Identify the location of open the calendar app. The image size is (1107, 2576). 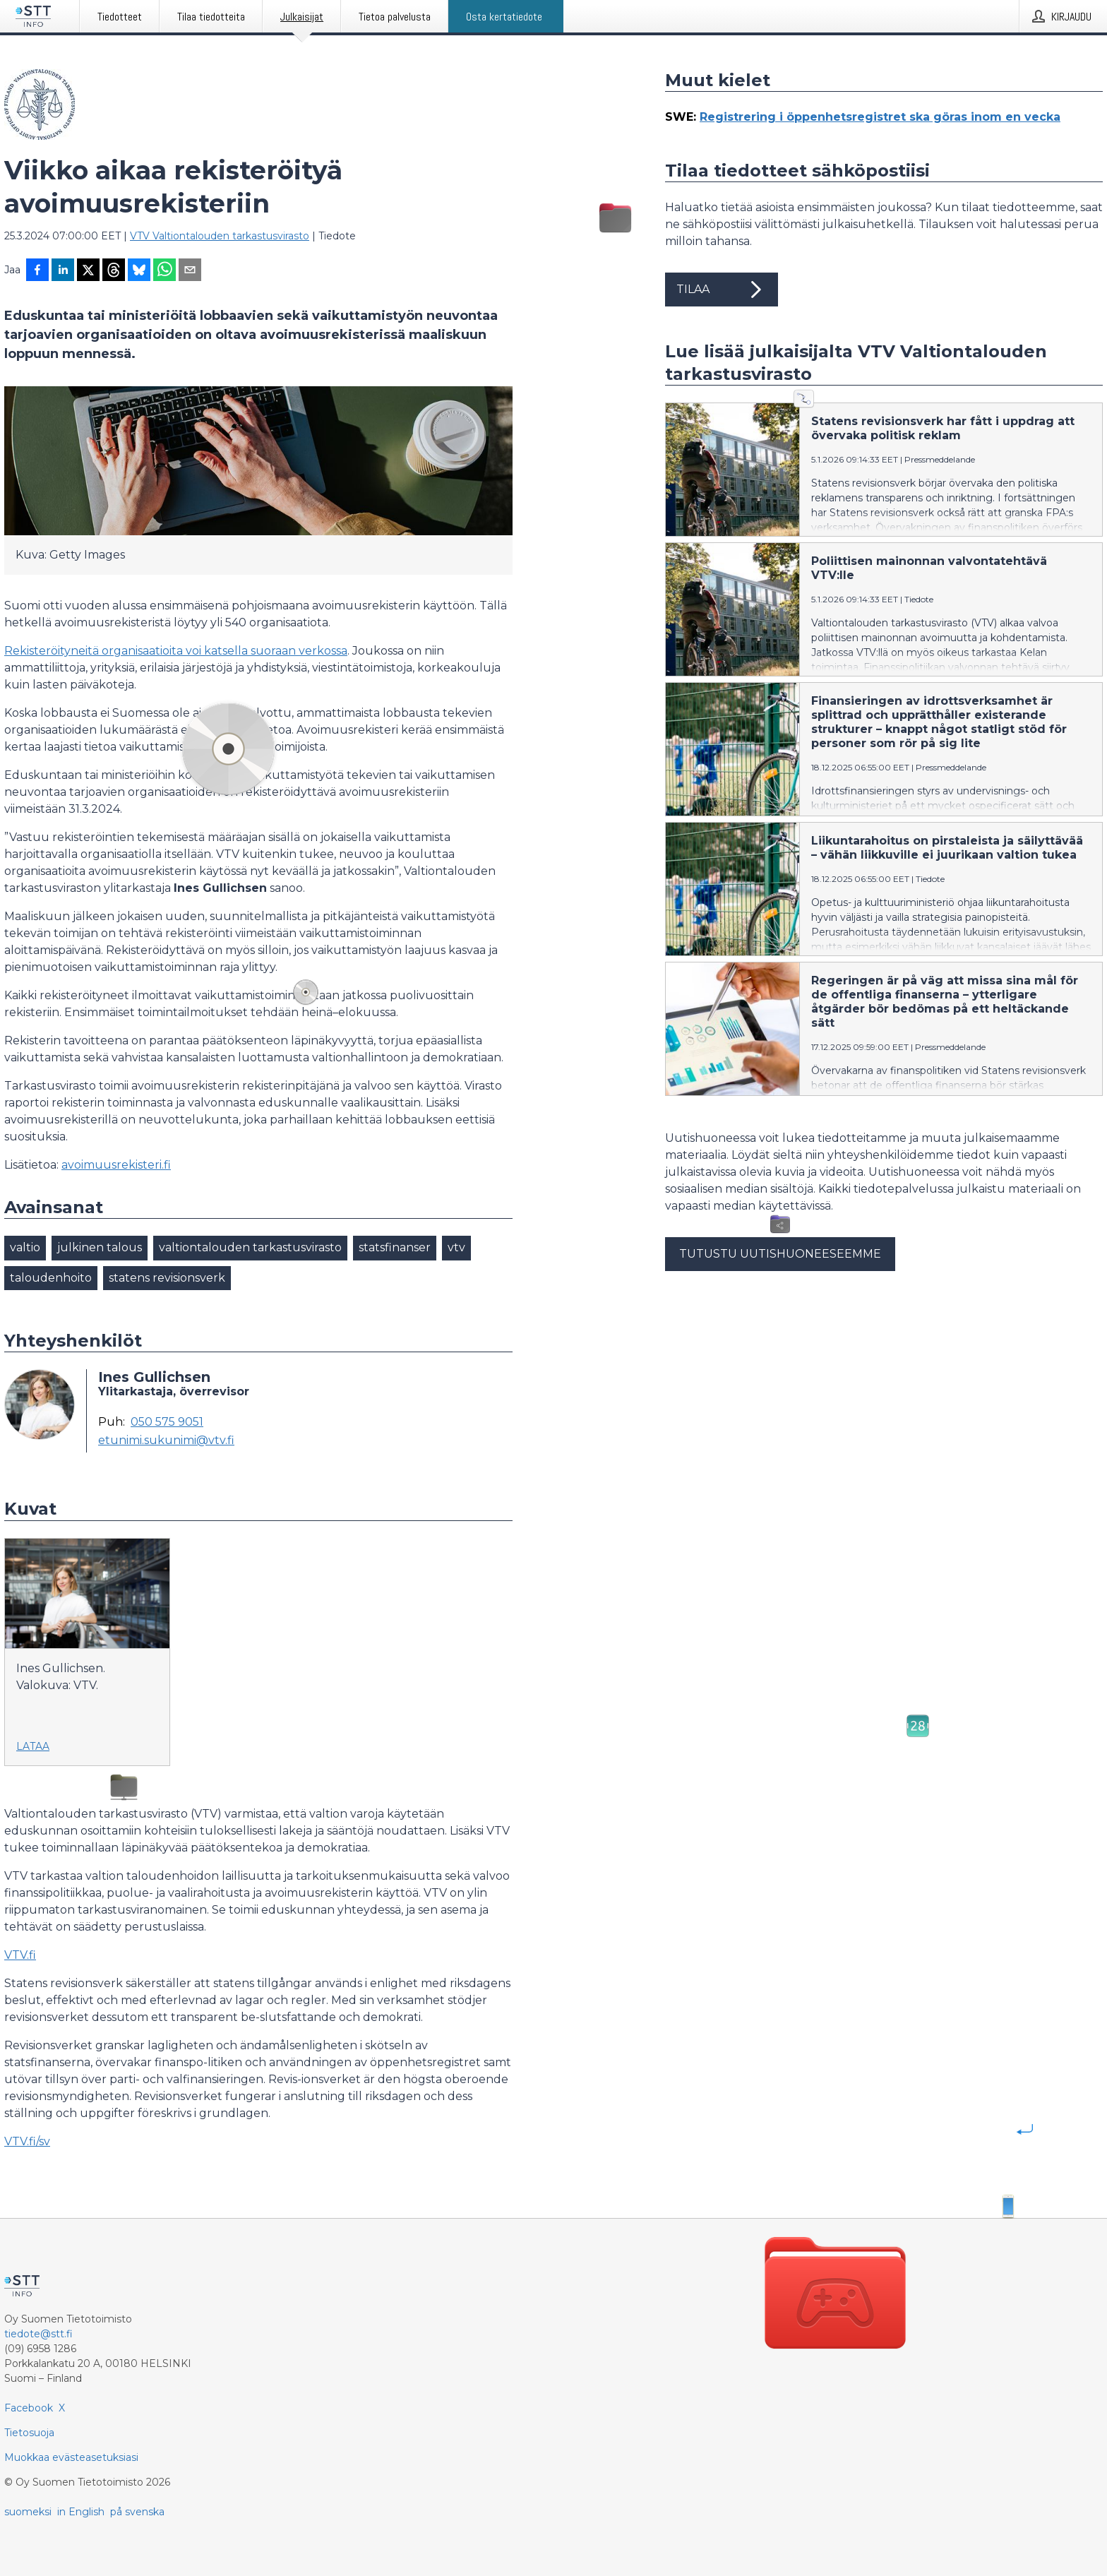
(918, 1726).